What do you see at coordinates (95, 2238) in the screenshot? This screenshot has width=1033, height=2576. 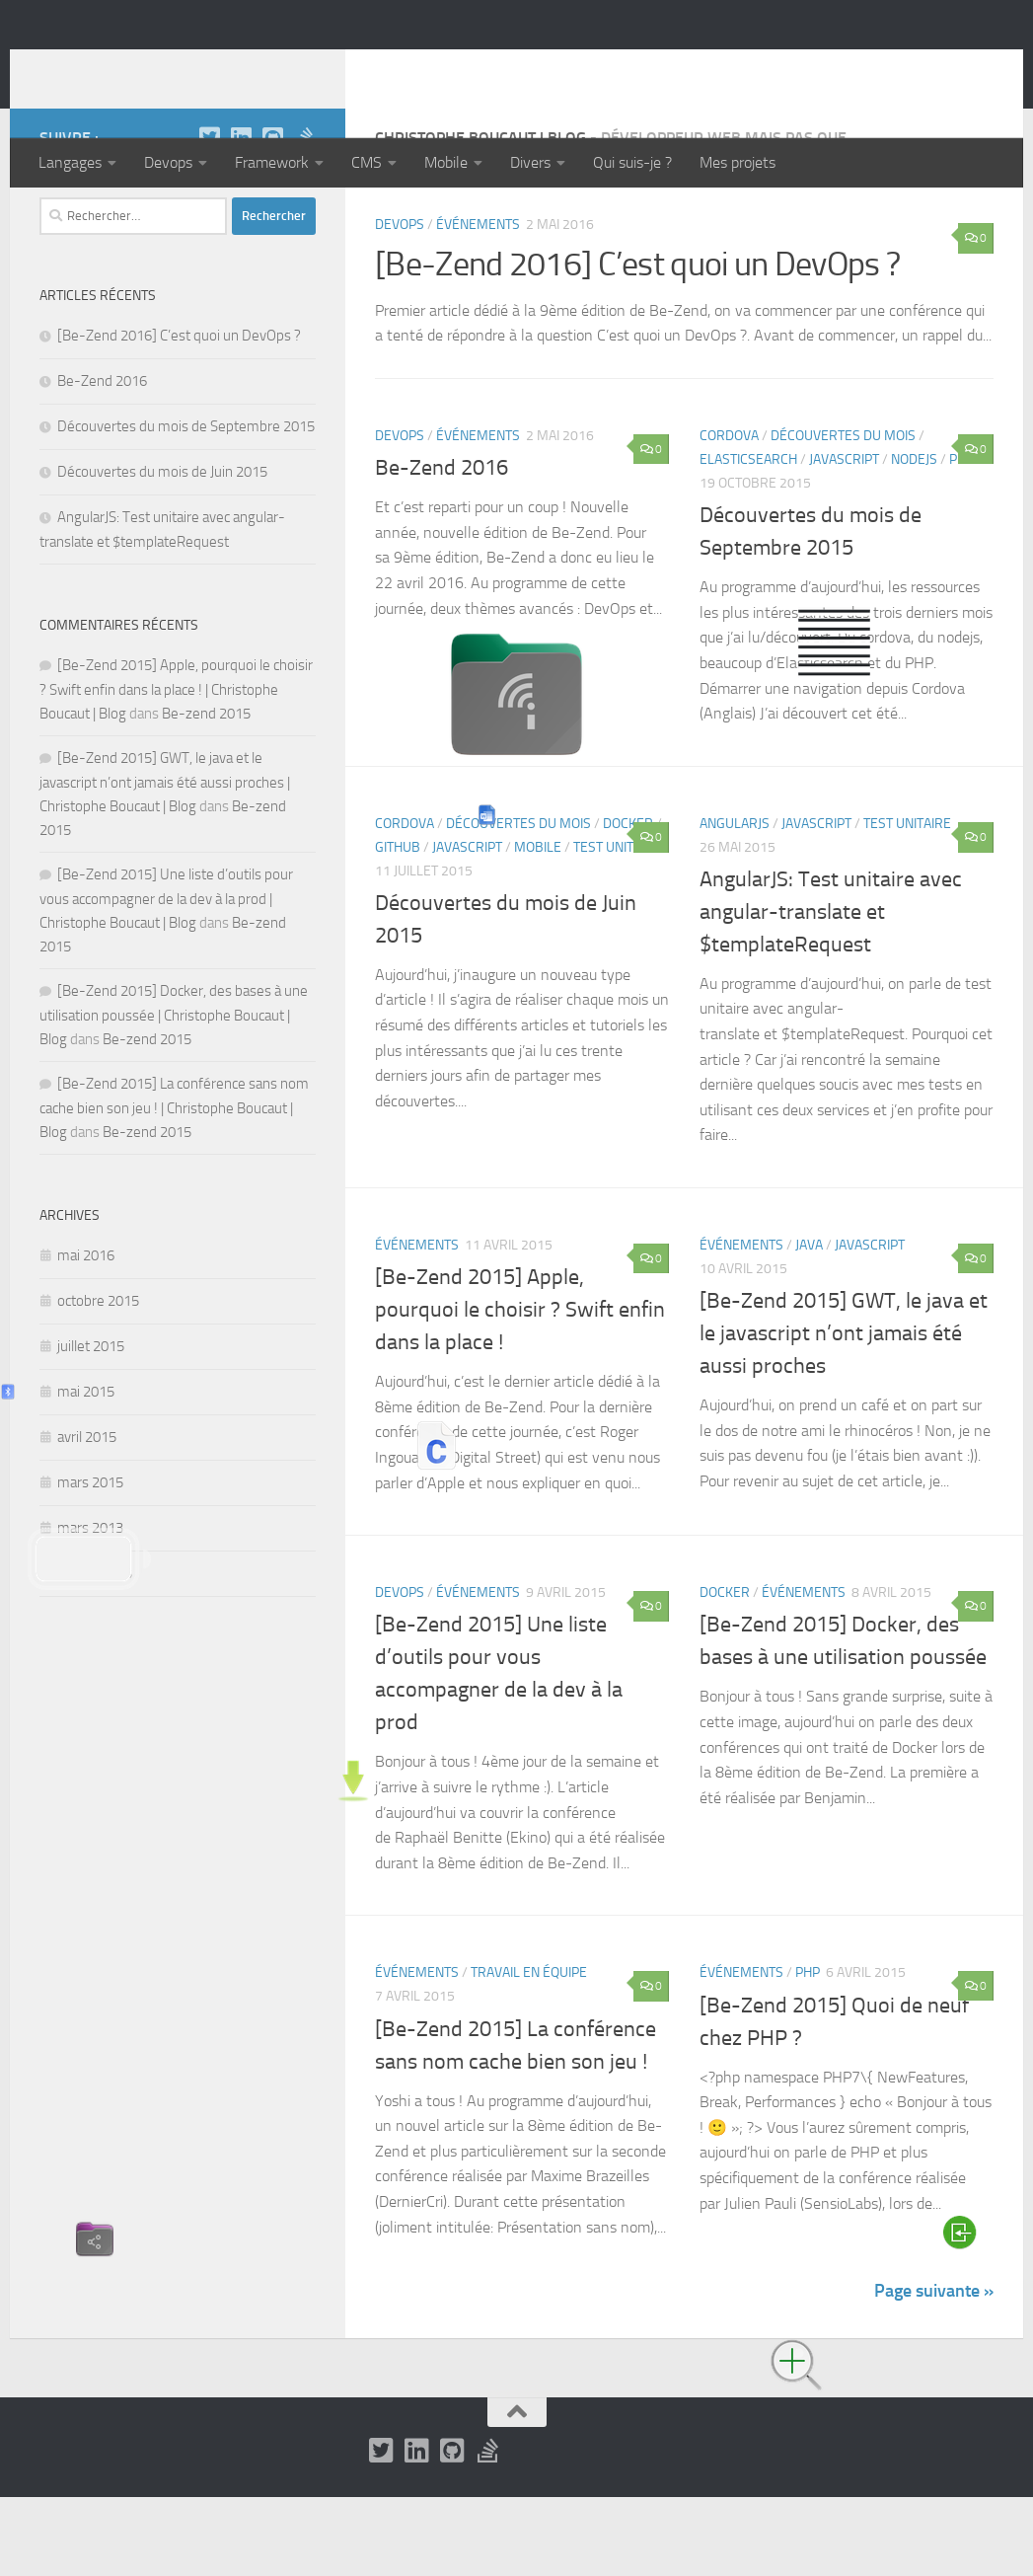 I see `open your public shared folder` at bounding box center [95, 2238].